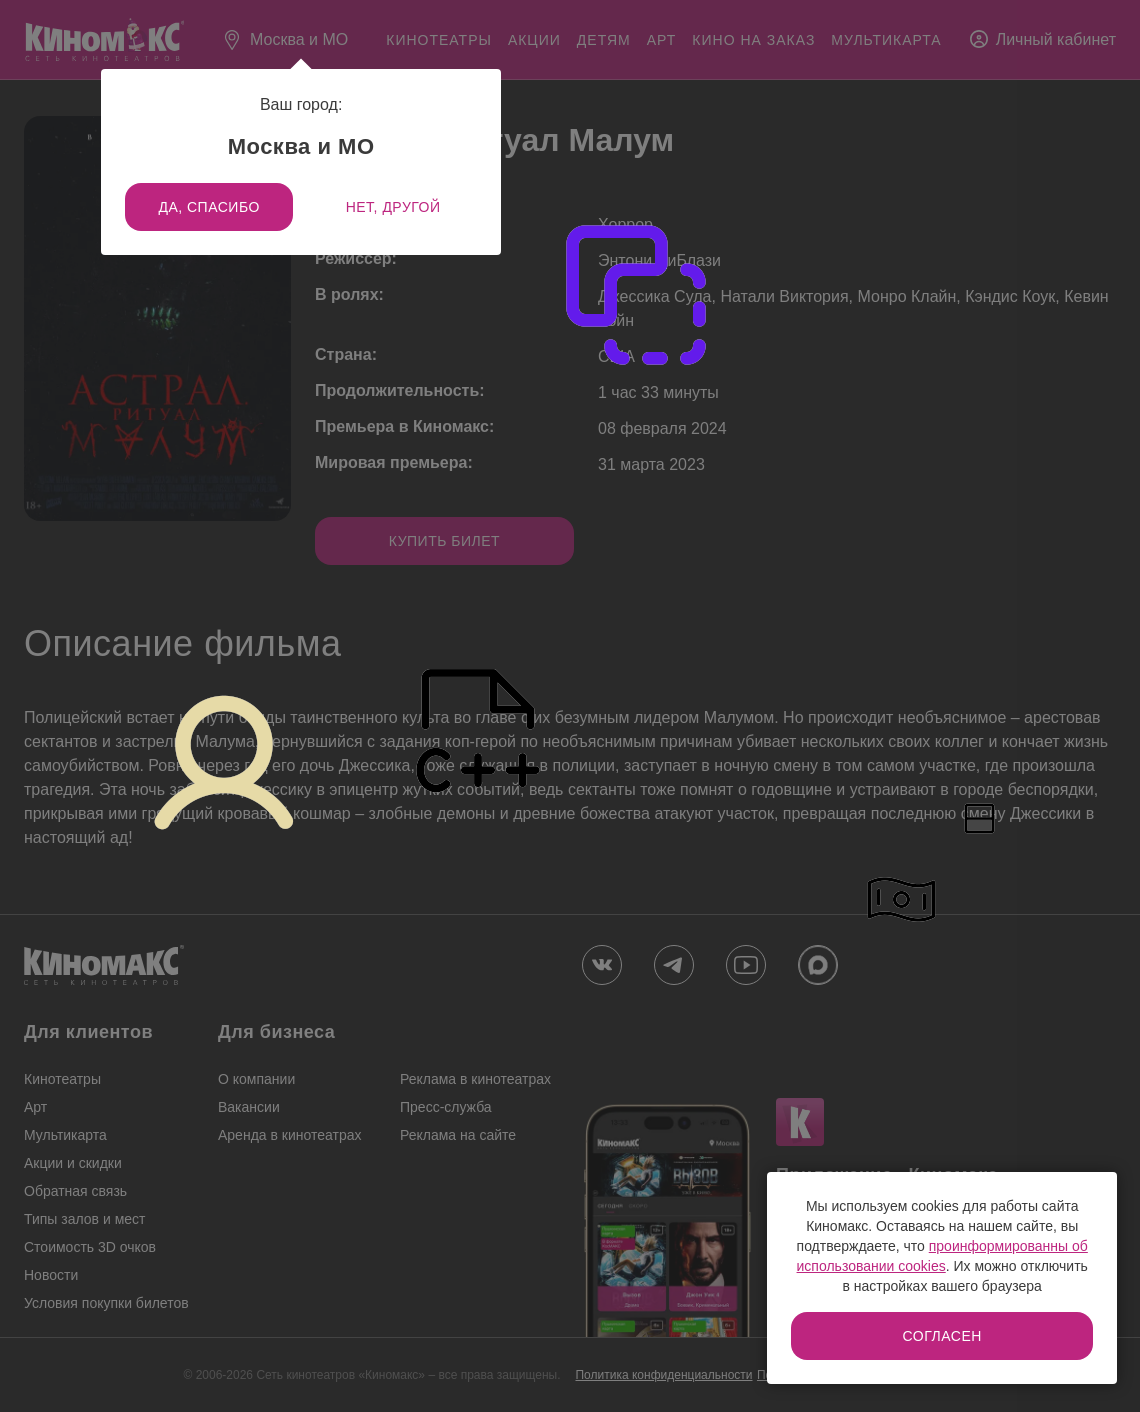 This screenshot has width=1140, height=1412. What do you see at coordinates (636, 295) in the screenshot?
I see `subtract or remove a selected shape` at bounding box center [636, 295].